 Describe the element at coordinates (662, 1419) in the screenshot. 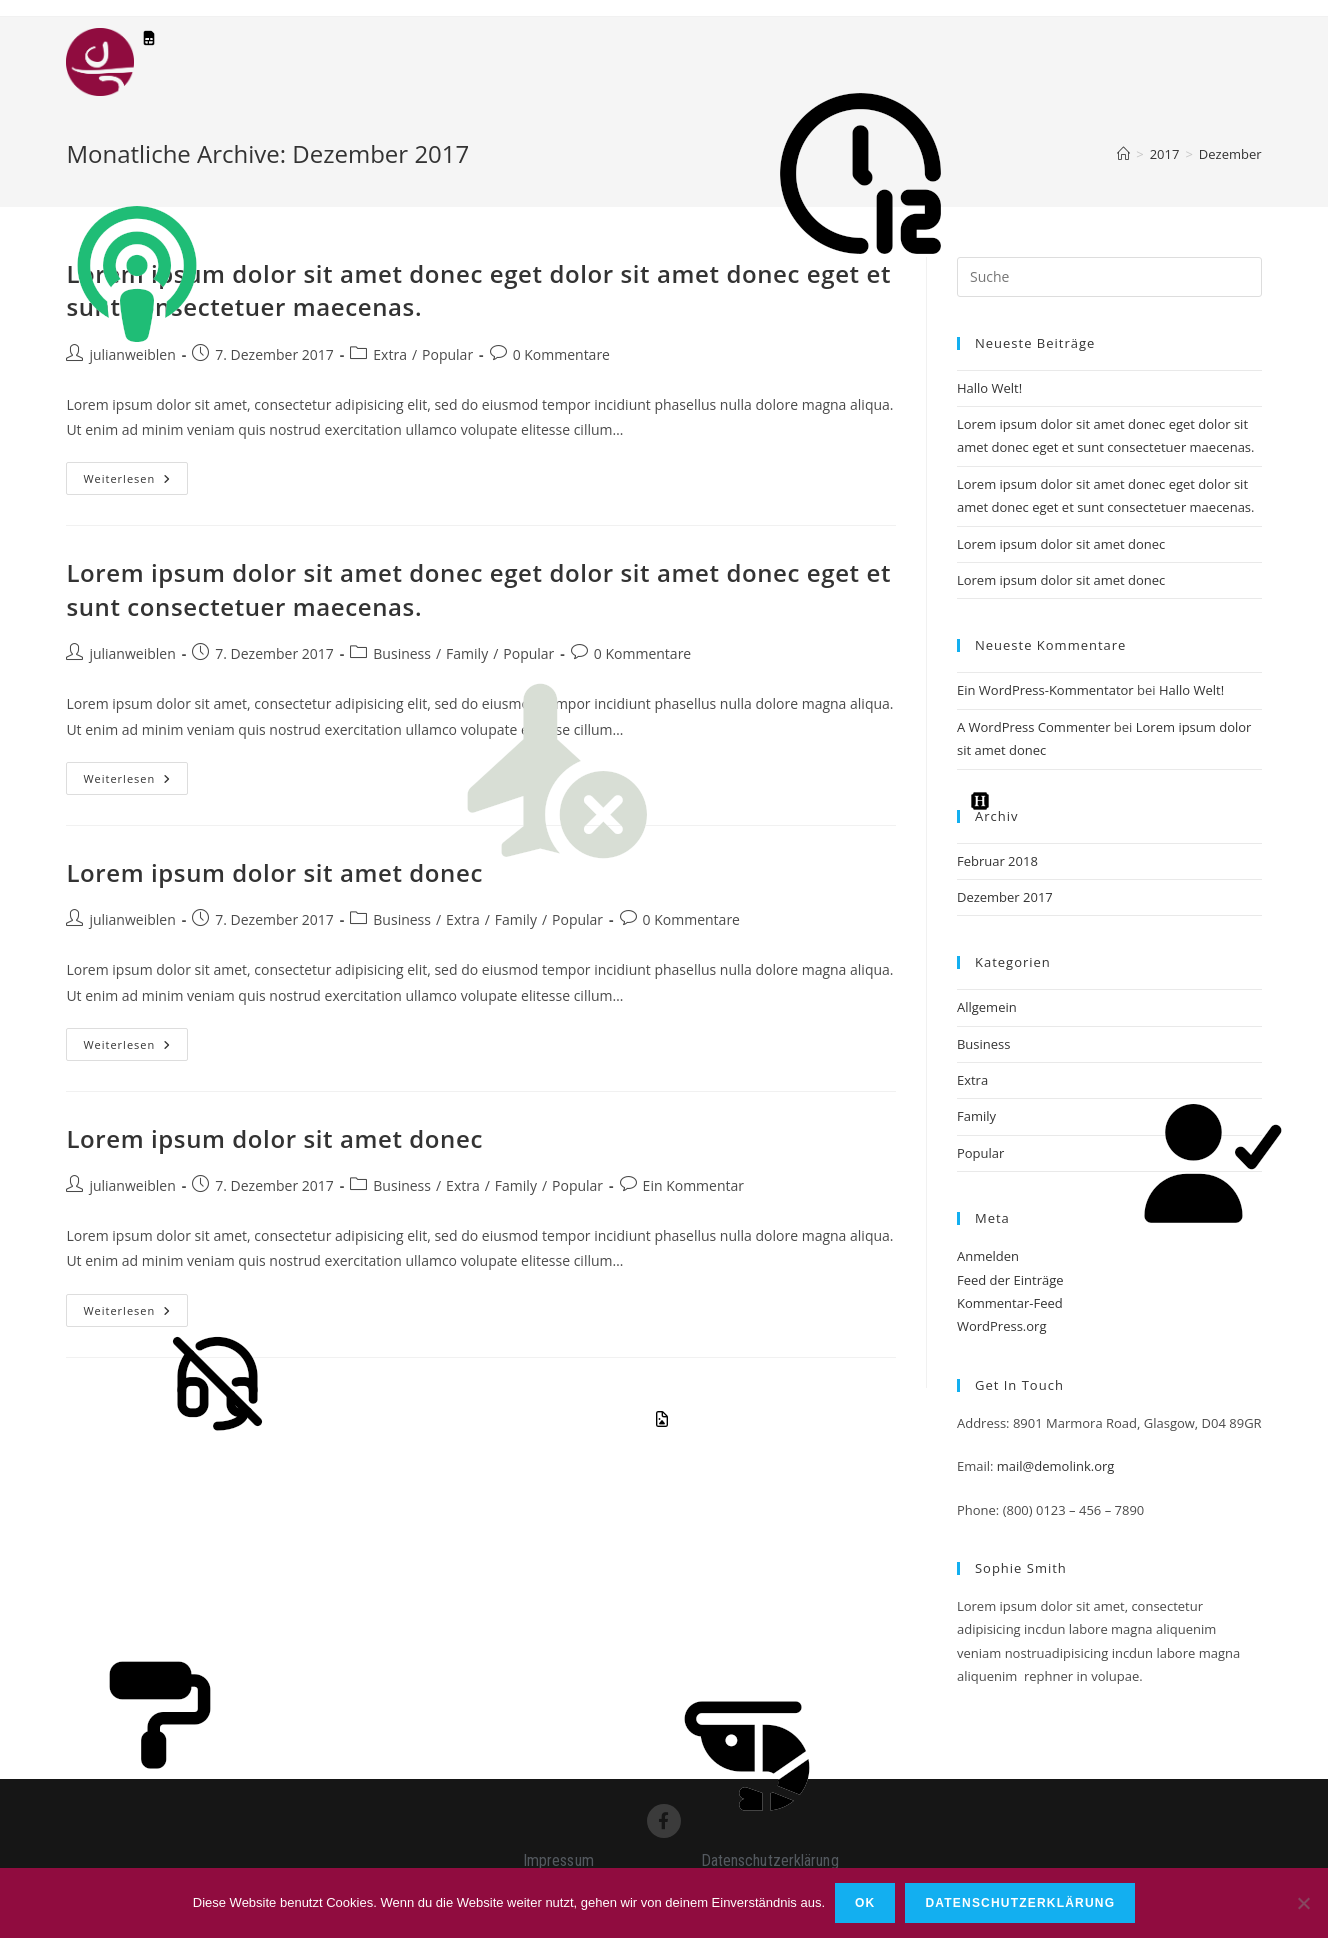

I see `view image file` at that location.